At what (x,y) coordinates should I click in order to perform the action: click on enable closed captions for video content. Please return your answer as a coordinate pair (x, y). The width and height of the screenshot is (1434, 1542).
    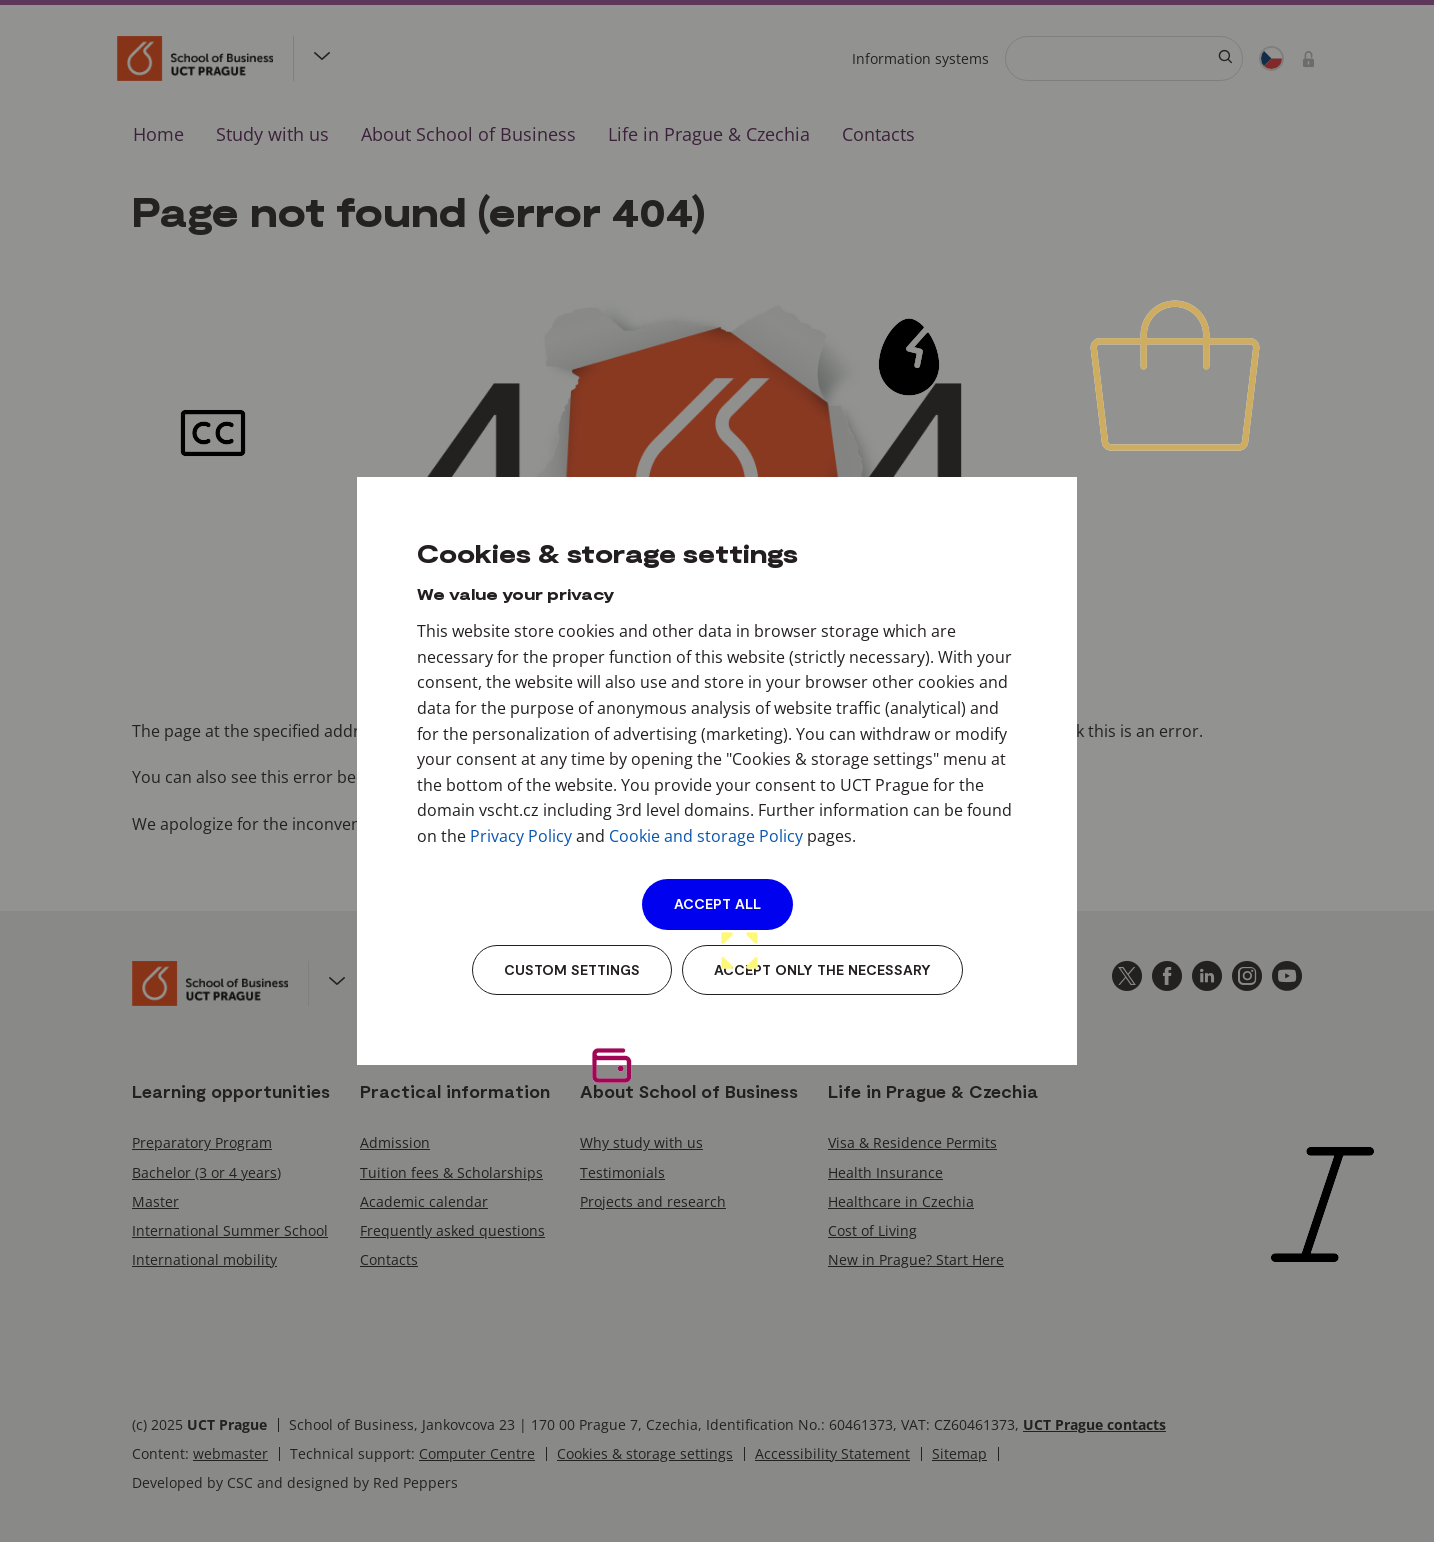
    Looking at the image, I should click on (213, 433).